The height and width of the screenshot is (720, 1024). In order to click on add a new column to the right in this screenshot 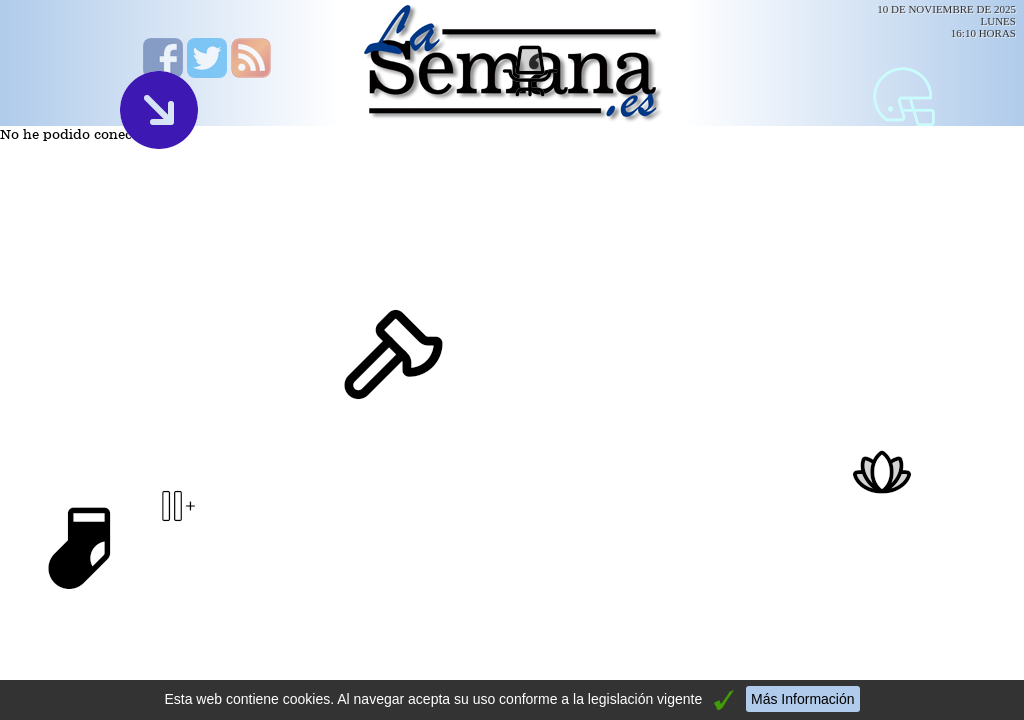, I will do `click(176, 506)`.